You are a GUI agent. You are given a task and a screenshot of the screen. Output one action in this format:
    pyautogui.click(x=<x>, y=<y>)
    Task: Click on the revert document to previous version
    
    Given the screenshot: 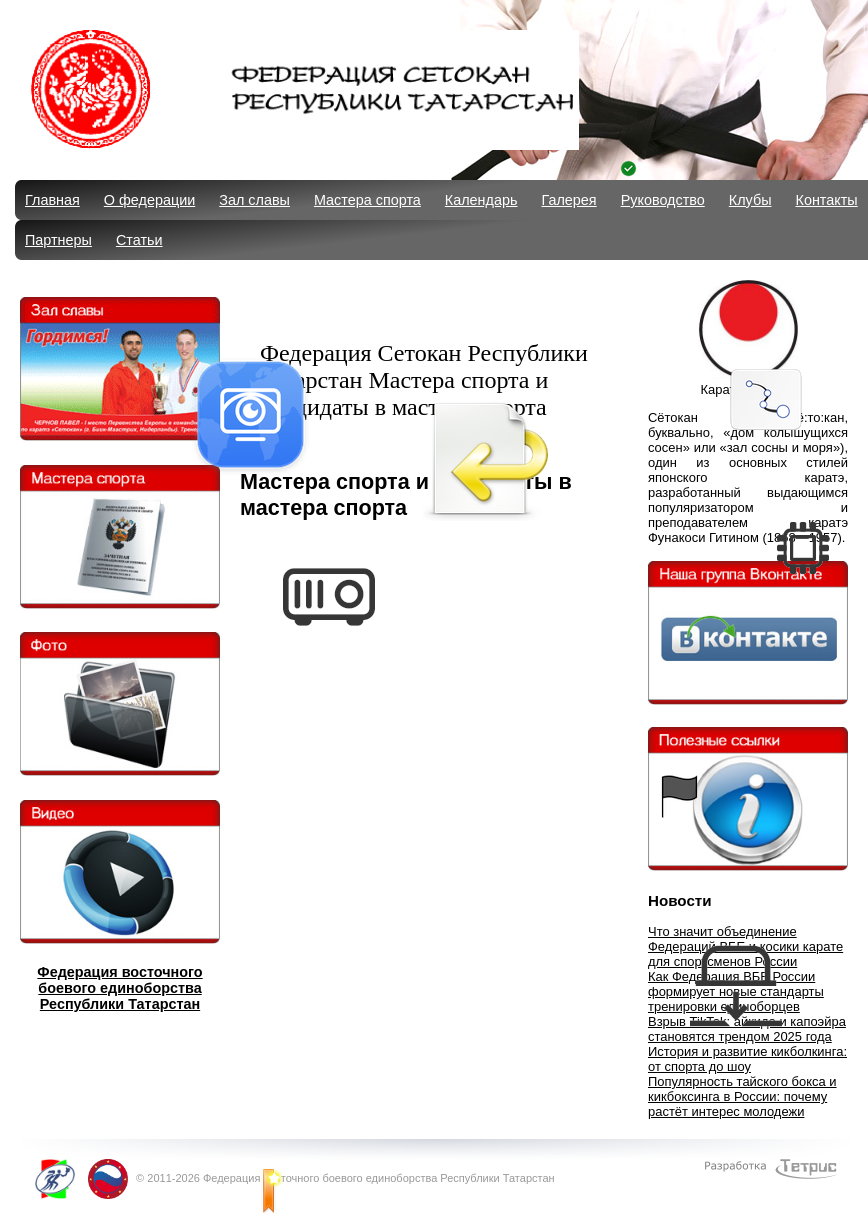 What is the action you would take?
    pyautogui.click(x=485, y=458)
    